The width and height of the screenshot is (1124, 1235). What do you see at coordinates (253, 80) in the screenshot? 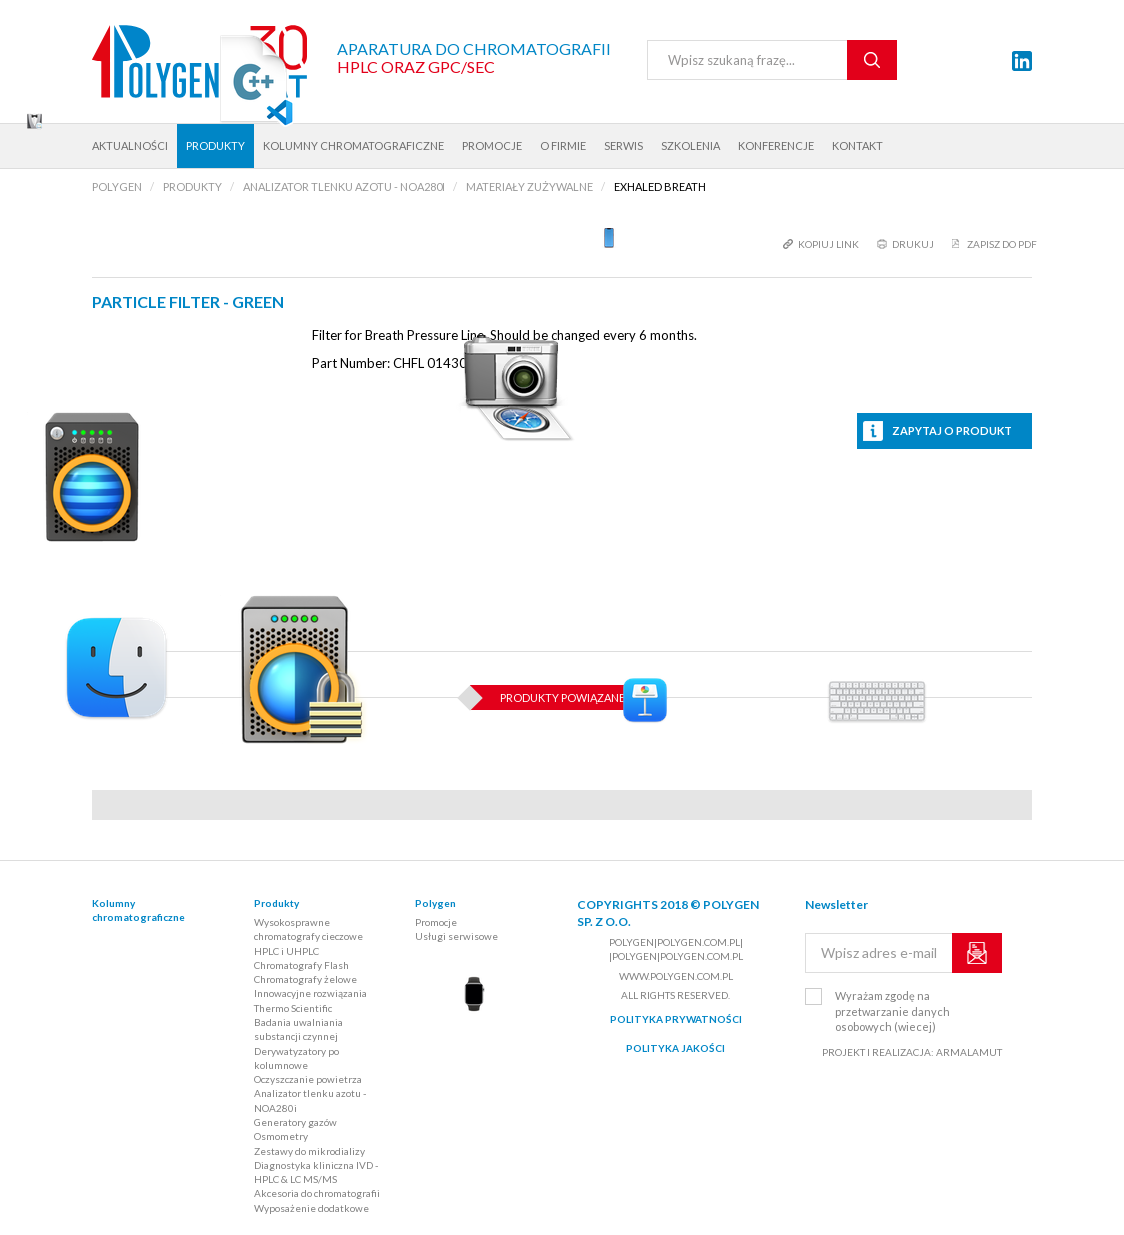
I see `open a C++ source file in Visual Studio Code` at bounding box center [253, 80].